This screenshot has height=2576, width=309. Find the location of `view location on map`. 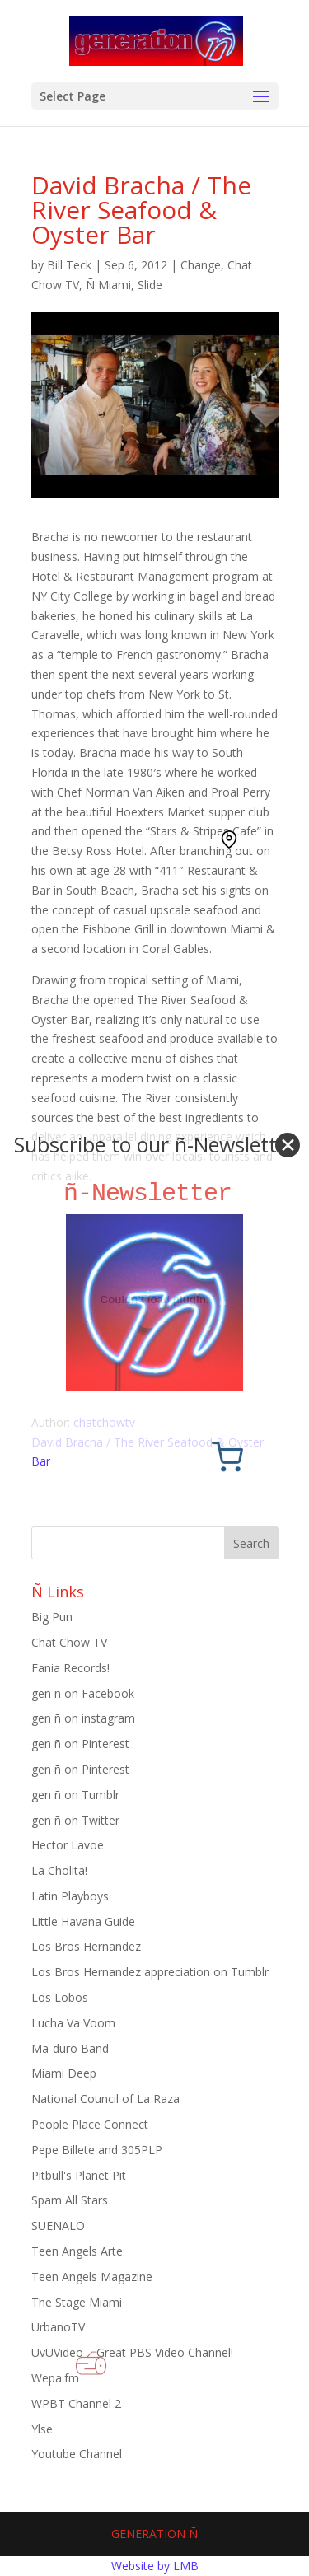

view location on map is located at coordinates (229, 839).